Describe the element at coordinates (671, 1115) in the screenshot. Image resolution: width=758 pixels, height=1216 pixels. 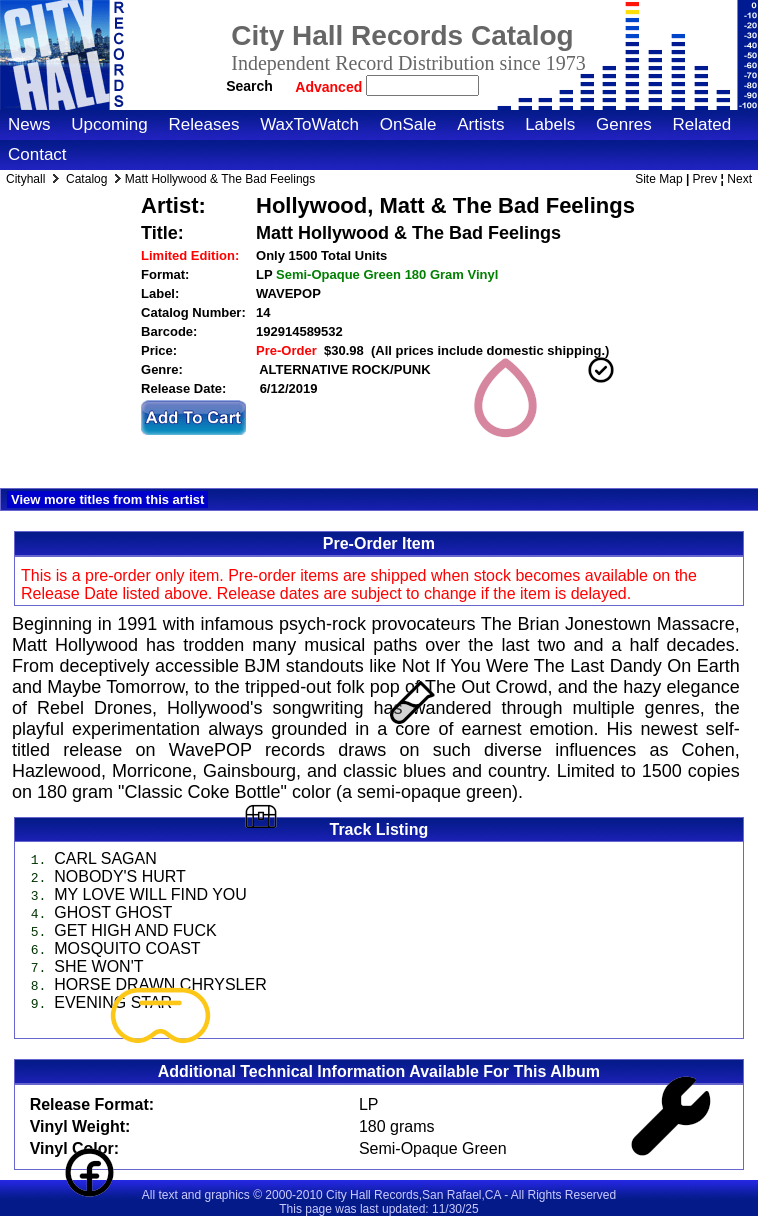
I see `access settings or configuration options` at that location.